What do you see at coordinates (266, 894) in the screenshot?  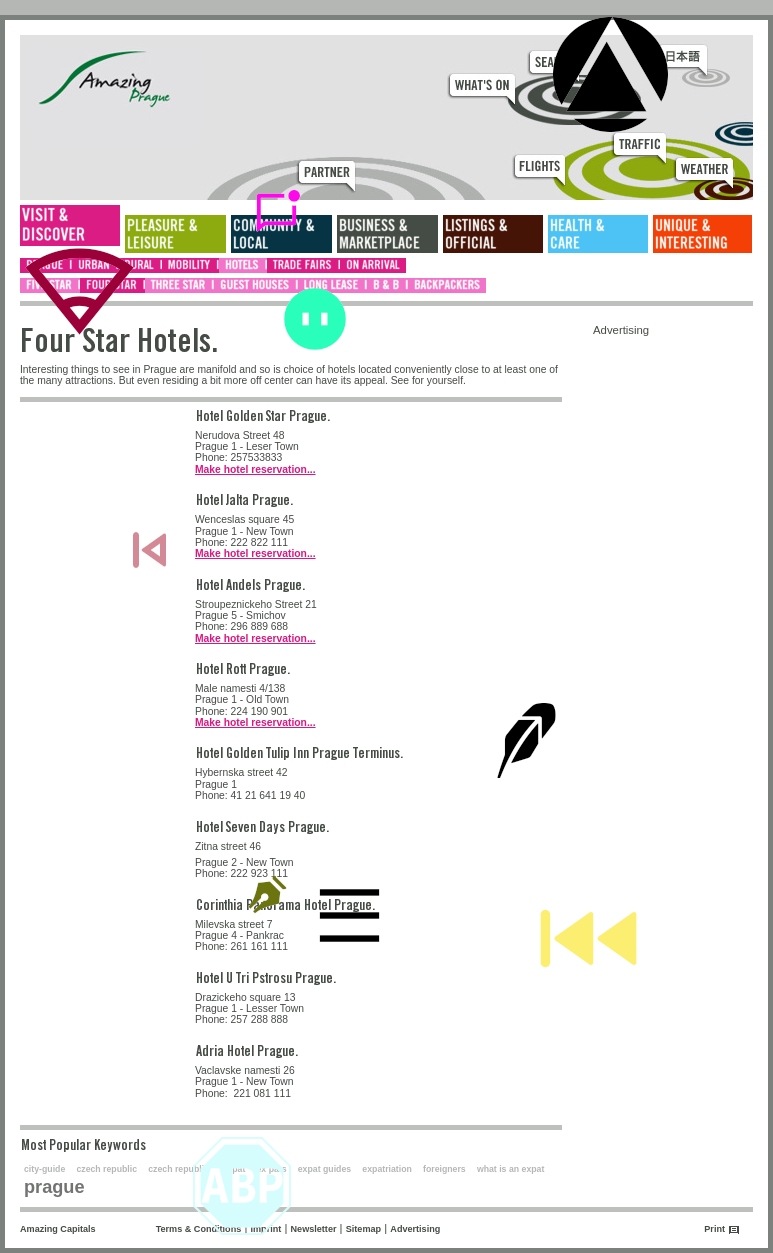 I see `access drawing or illustration tools` at bounding box center [266, 894].